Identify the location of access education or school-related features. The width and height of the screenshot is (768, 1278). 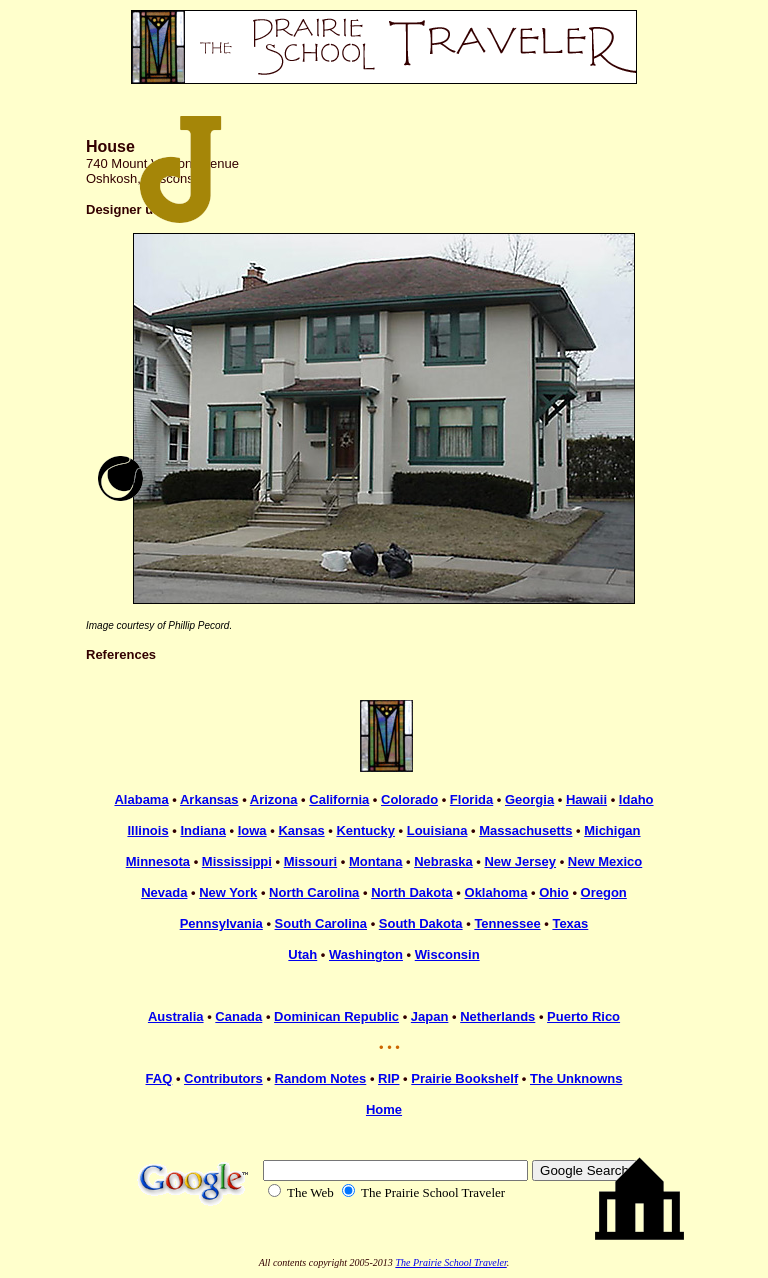
(639, 1203).